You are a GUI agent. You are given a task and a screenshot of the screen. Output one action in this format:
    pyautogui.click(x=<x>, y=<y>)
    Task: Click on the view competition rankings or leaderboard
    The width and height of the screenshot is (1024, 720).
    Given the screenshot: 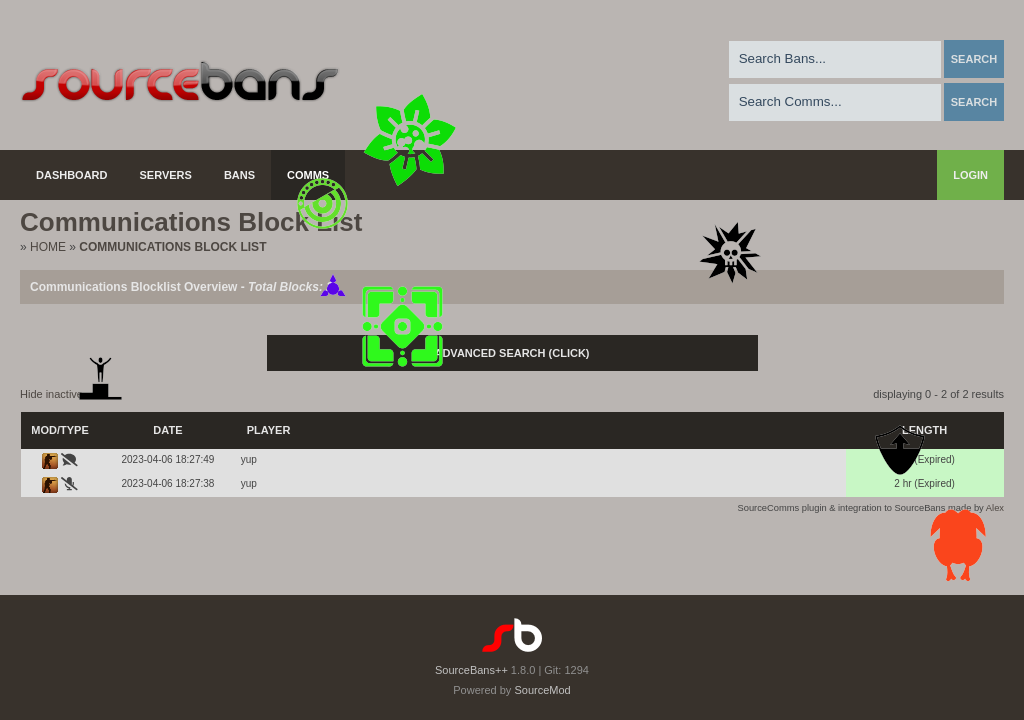 What is the action you would take?
    pyautogui.click(x=100, y=378)
    